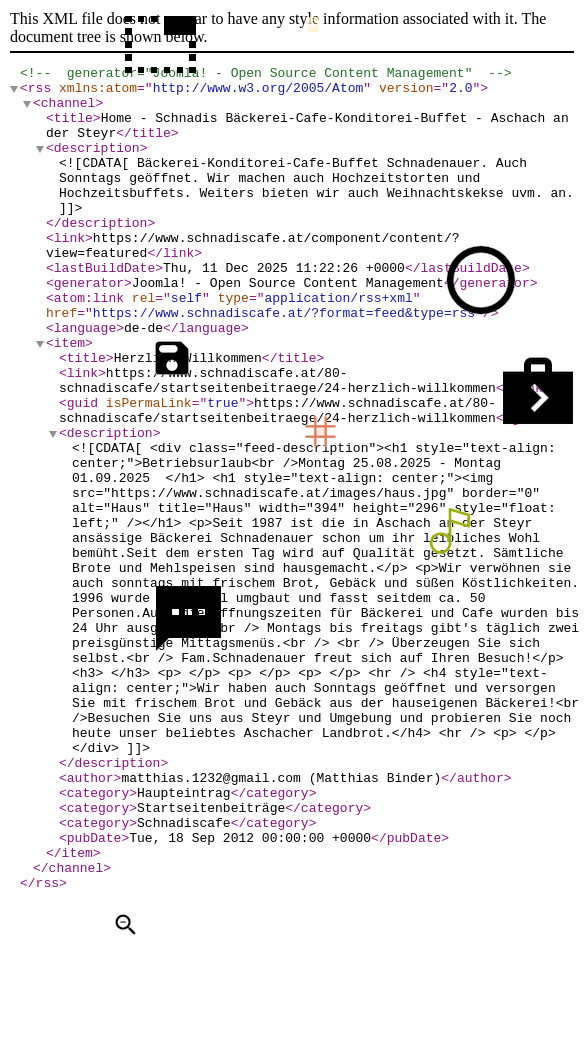 The image size is (584, 1056). I want to click on an inactive or unselected browser tab, so click(160, 44).